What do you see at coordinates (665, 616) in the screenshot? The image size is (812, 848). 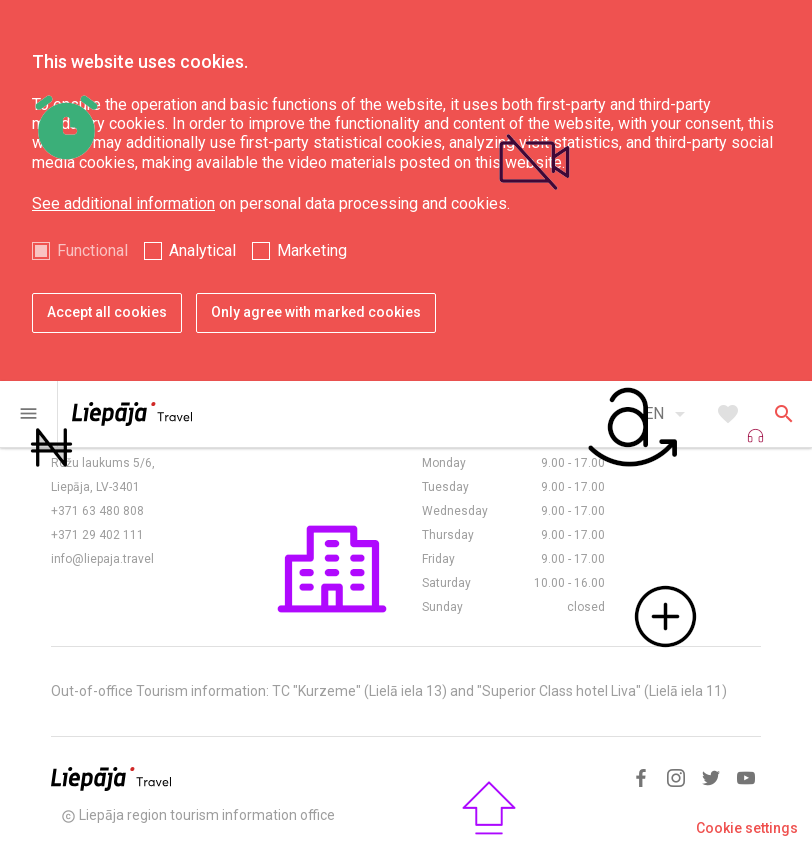 I see `add a new item` at bounding box center [665, 616].